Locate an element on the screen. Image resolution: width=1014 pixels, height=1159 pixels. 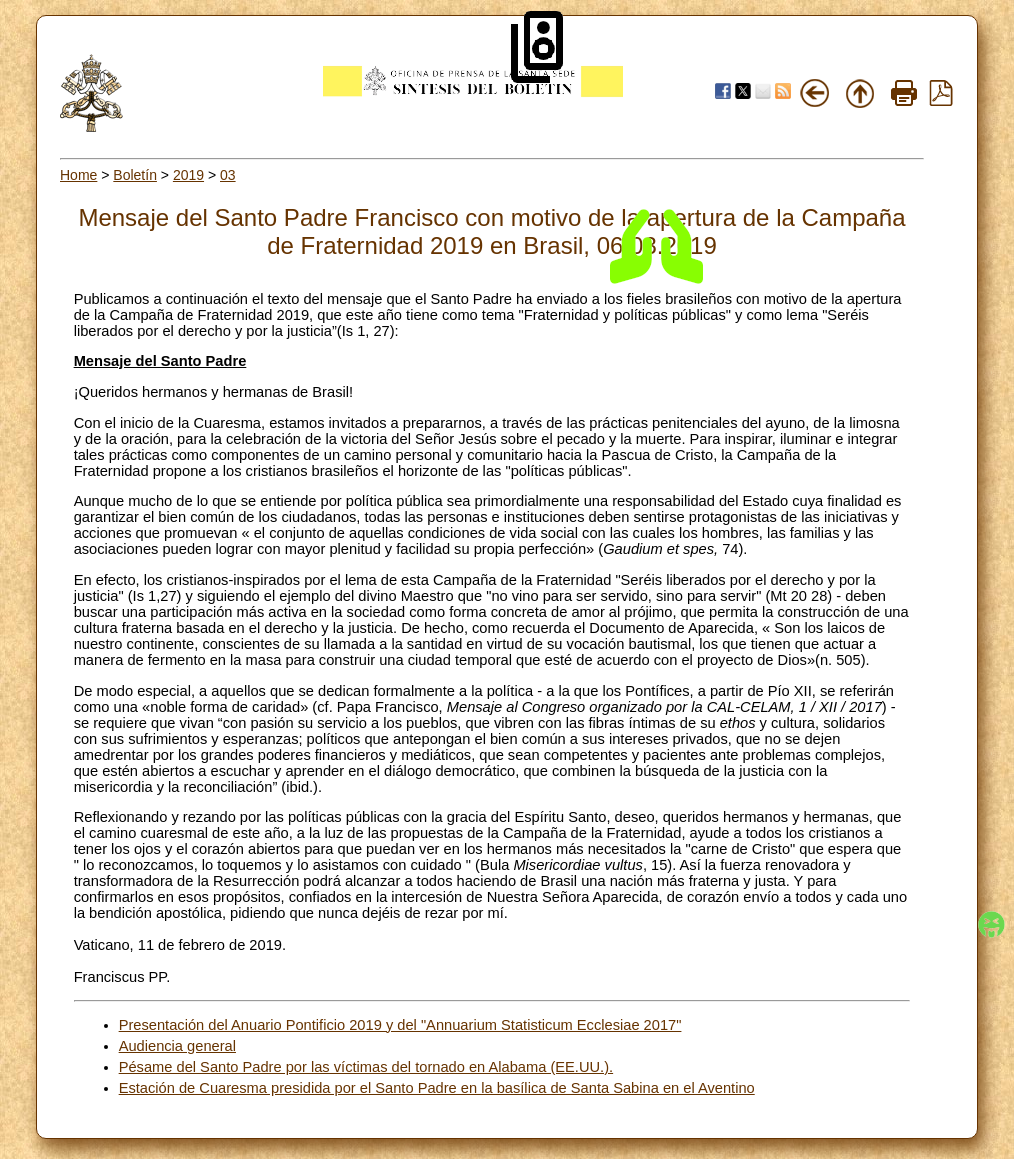
access speaker group settings is located at coordinates (537, 47).